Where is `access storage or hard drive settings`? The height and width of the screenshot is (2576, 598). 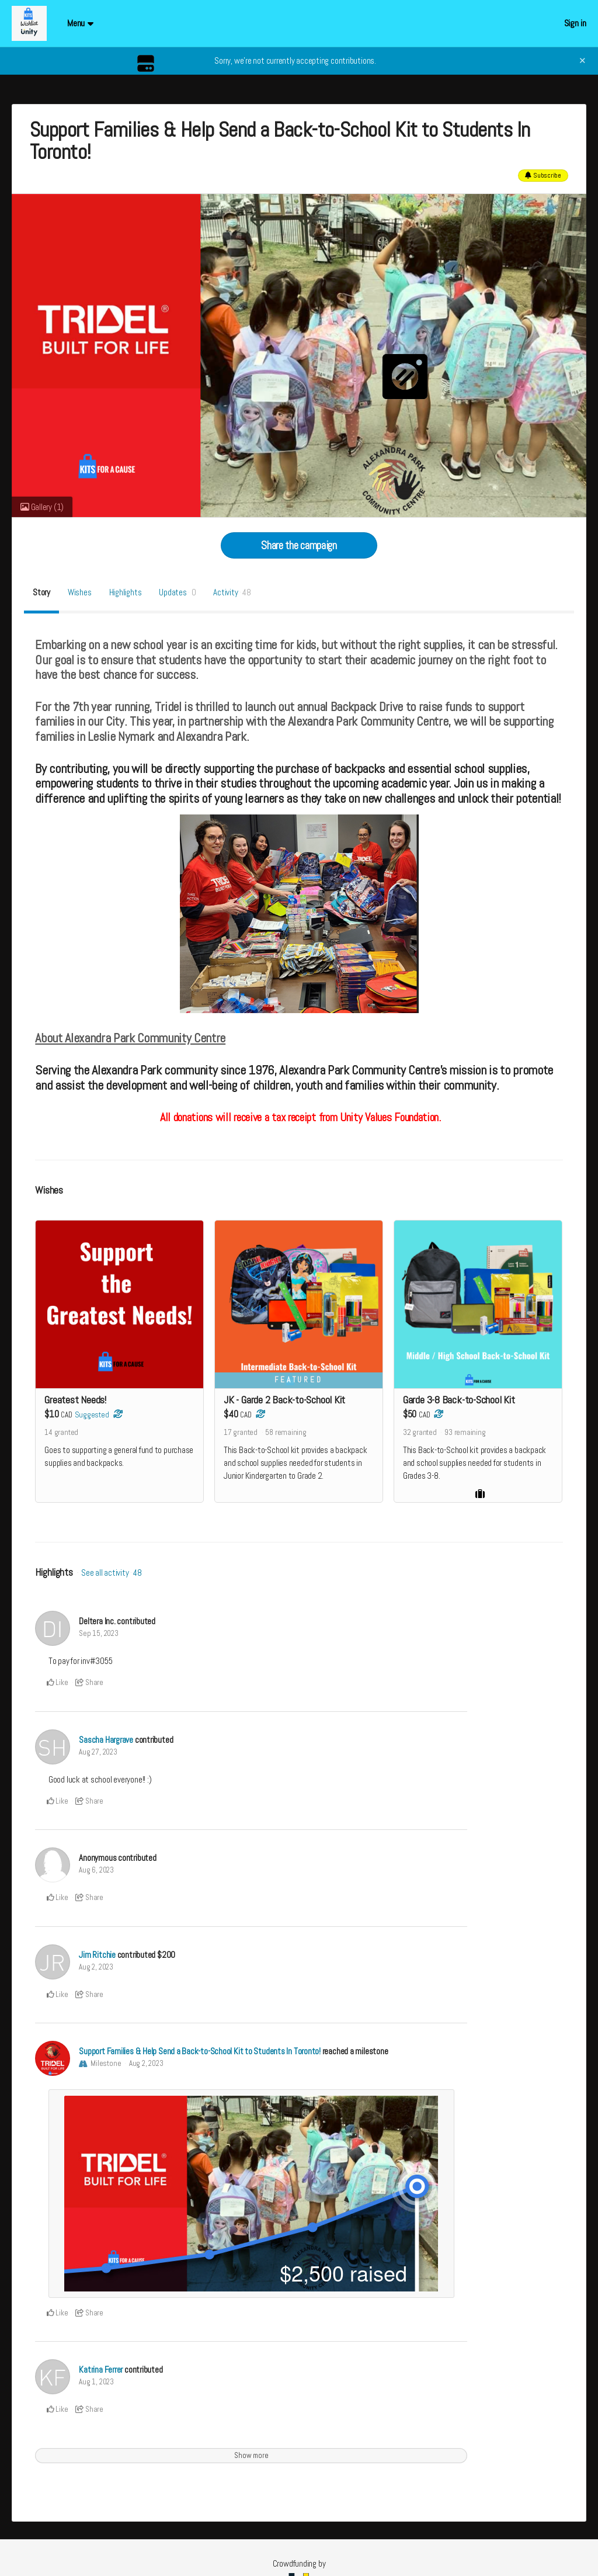
access storage or hard drive settings is located at coordinates (145, 63).